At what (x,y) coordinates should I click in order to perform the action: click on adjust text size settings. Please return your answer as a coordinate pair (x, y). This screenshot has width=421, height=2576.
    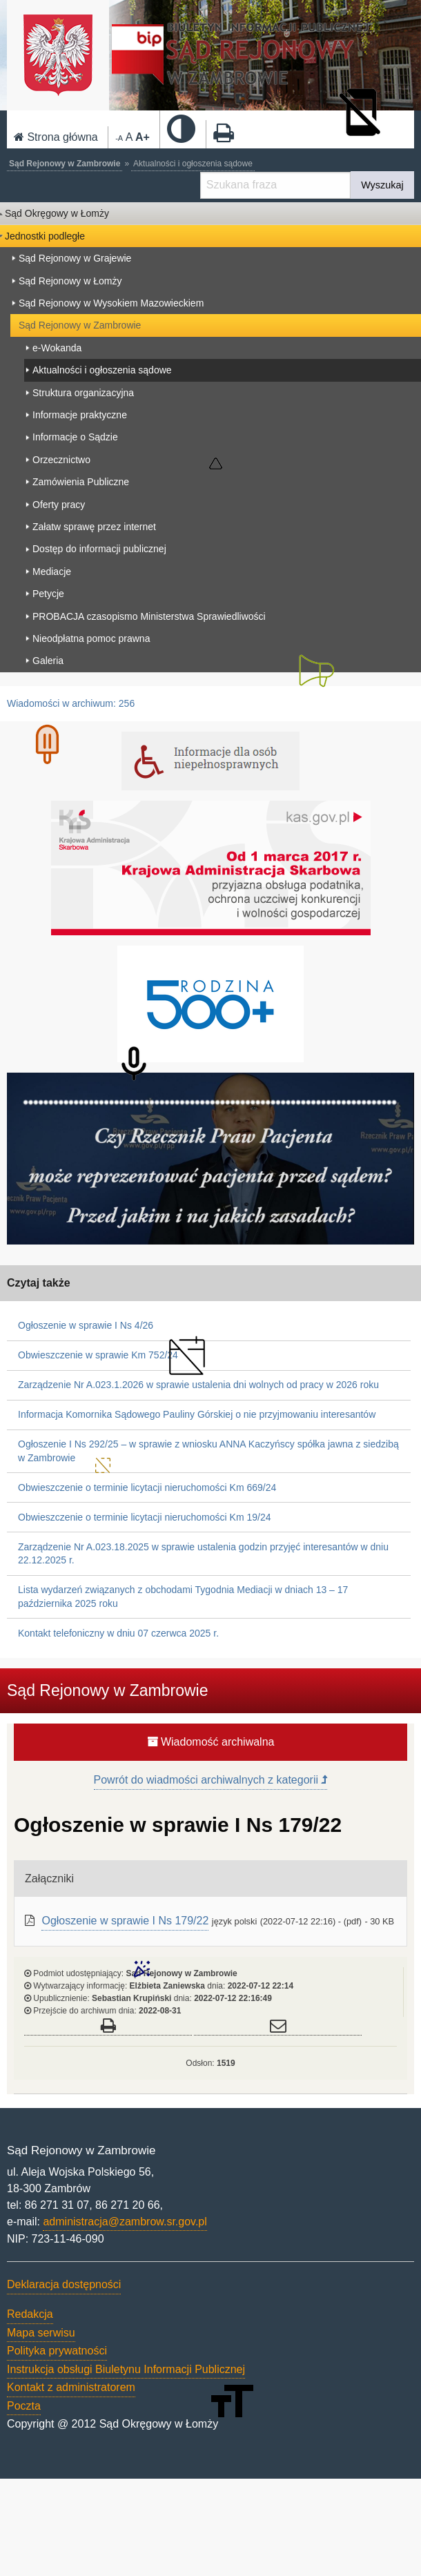
    Looking at the image, I should click on (231, 2402).